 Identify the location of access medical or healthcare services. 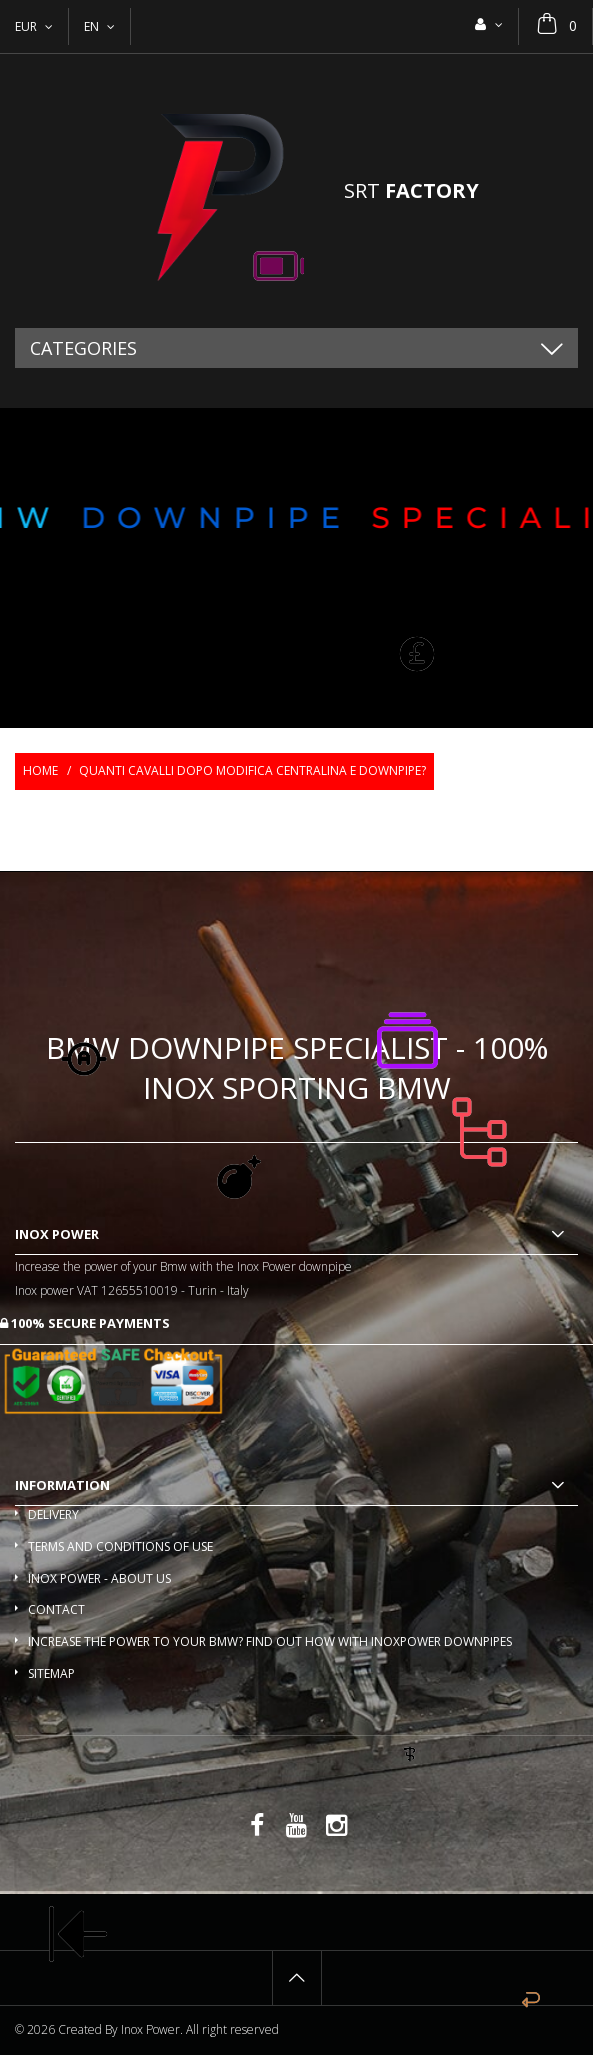
(410, 1754).